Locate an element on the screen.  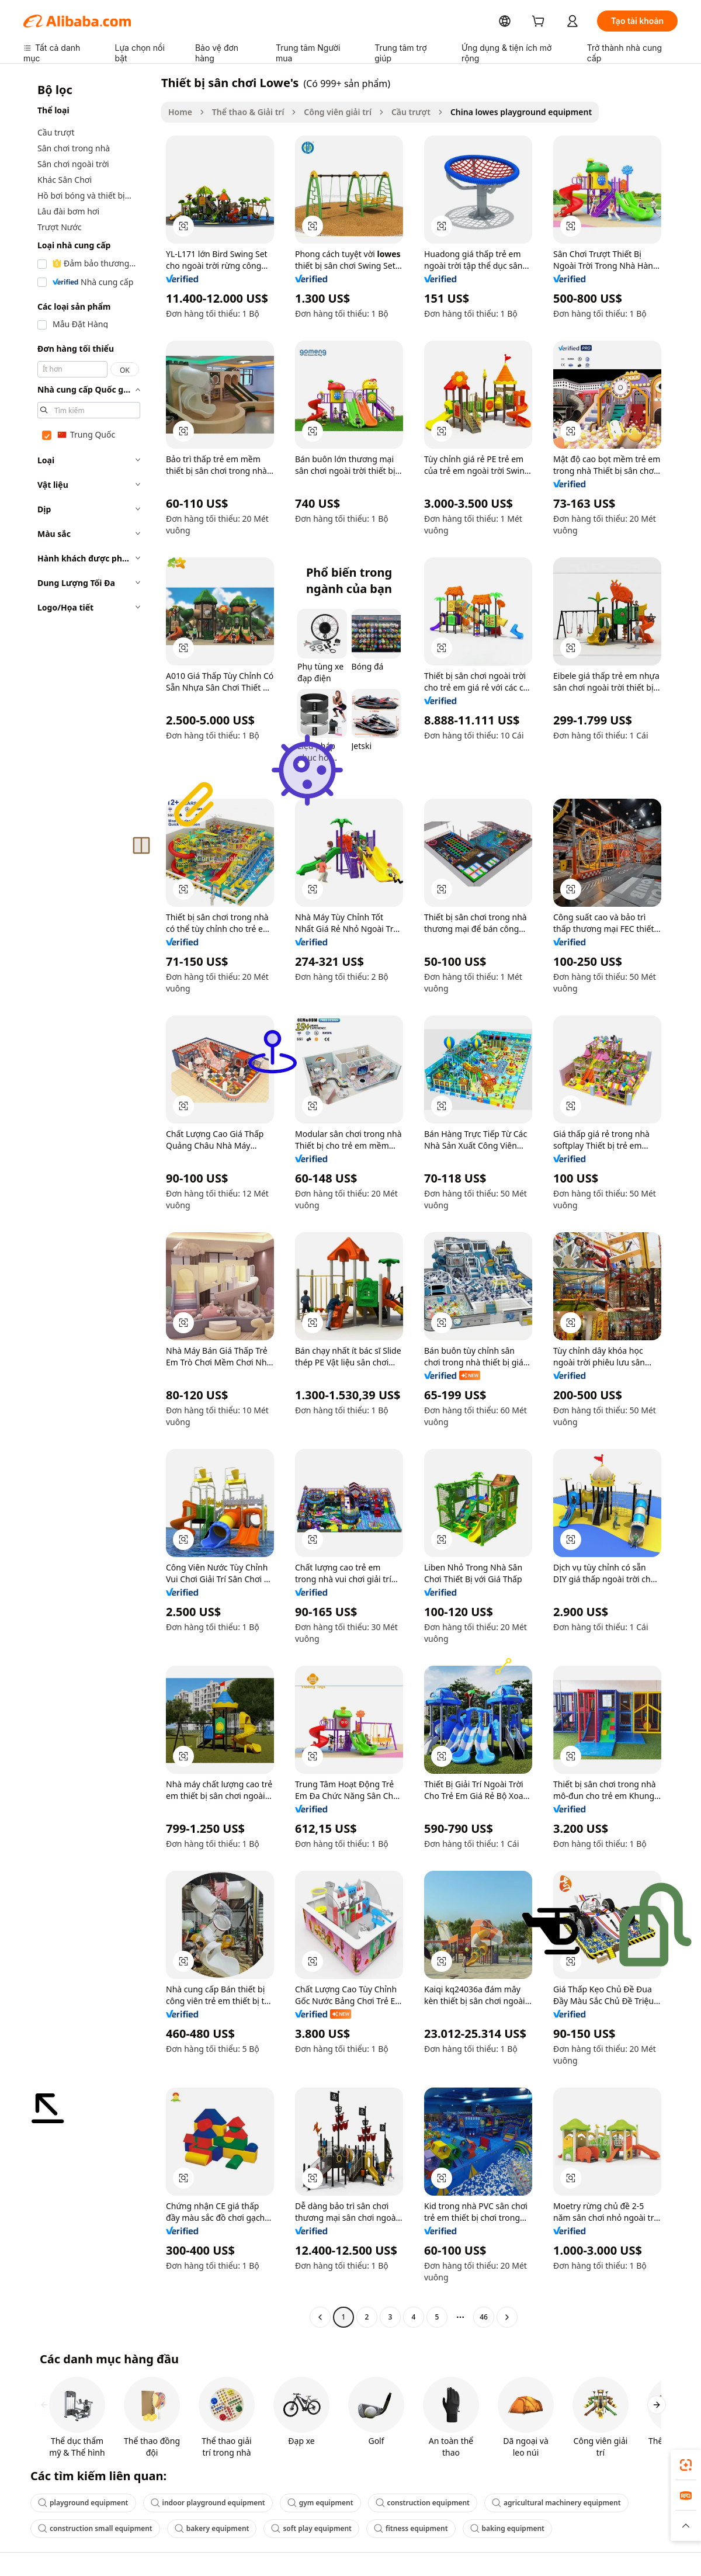
split view horizontally into two panes is located at coordinates (141, 845).